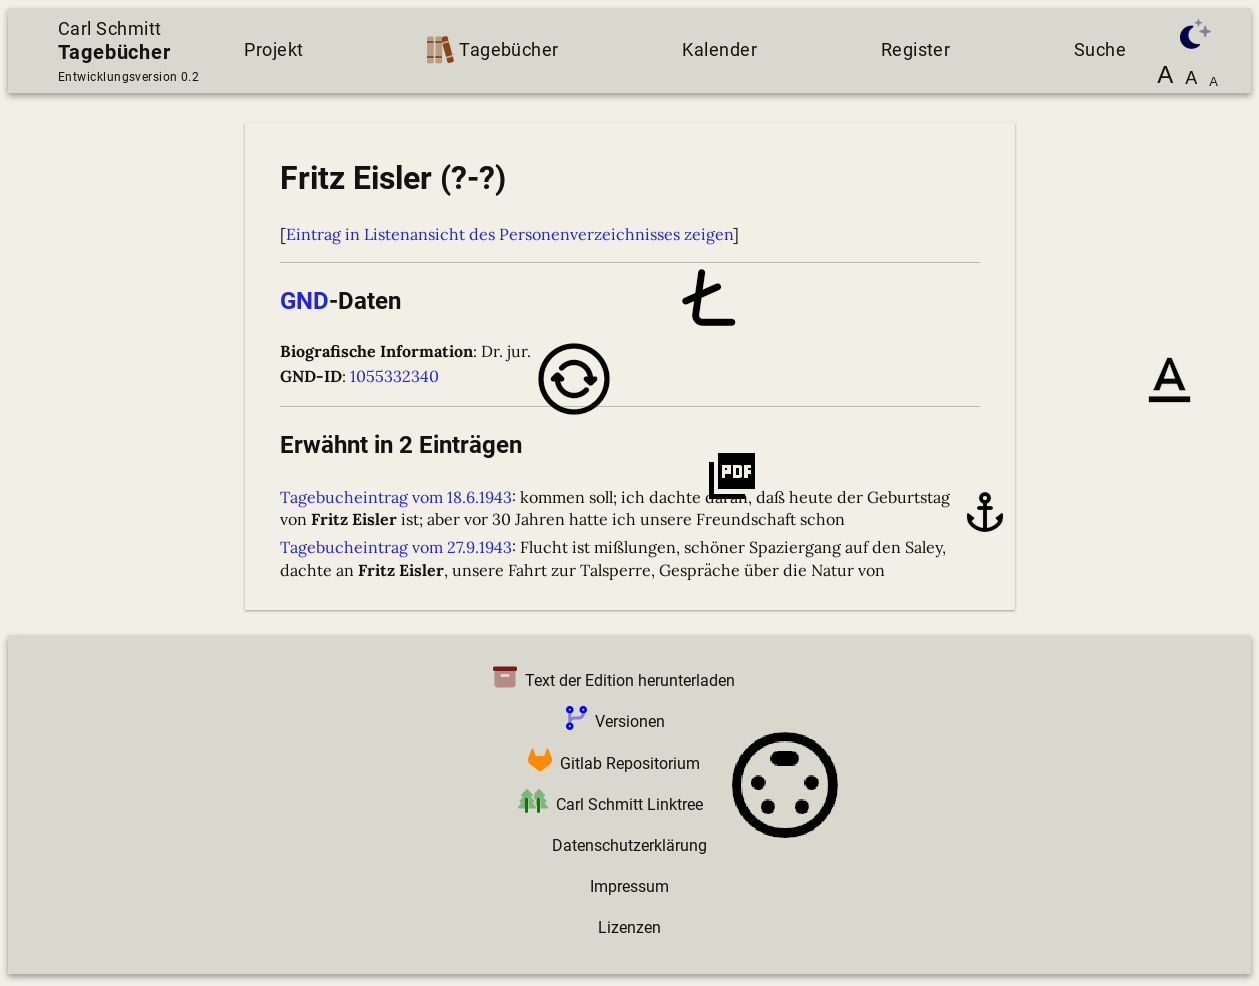 Image resolution: width=1259 pixels, height=986 pixels. Describe the element at coordinates (710, 297) in the screenshot. I see `view litecoin balance or wallet` at that location.